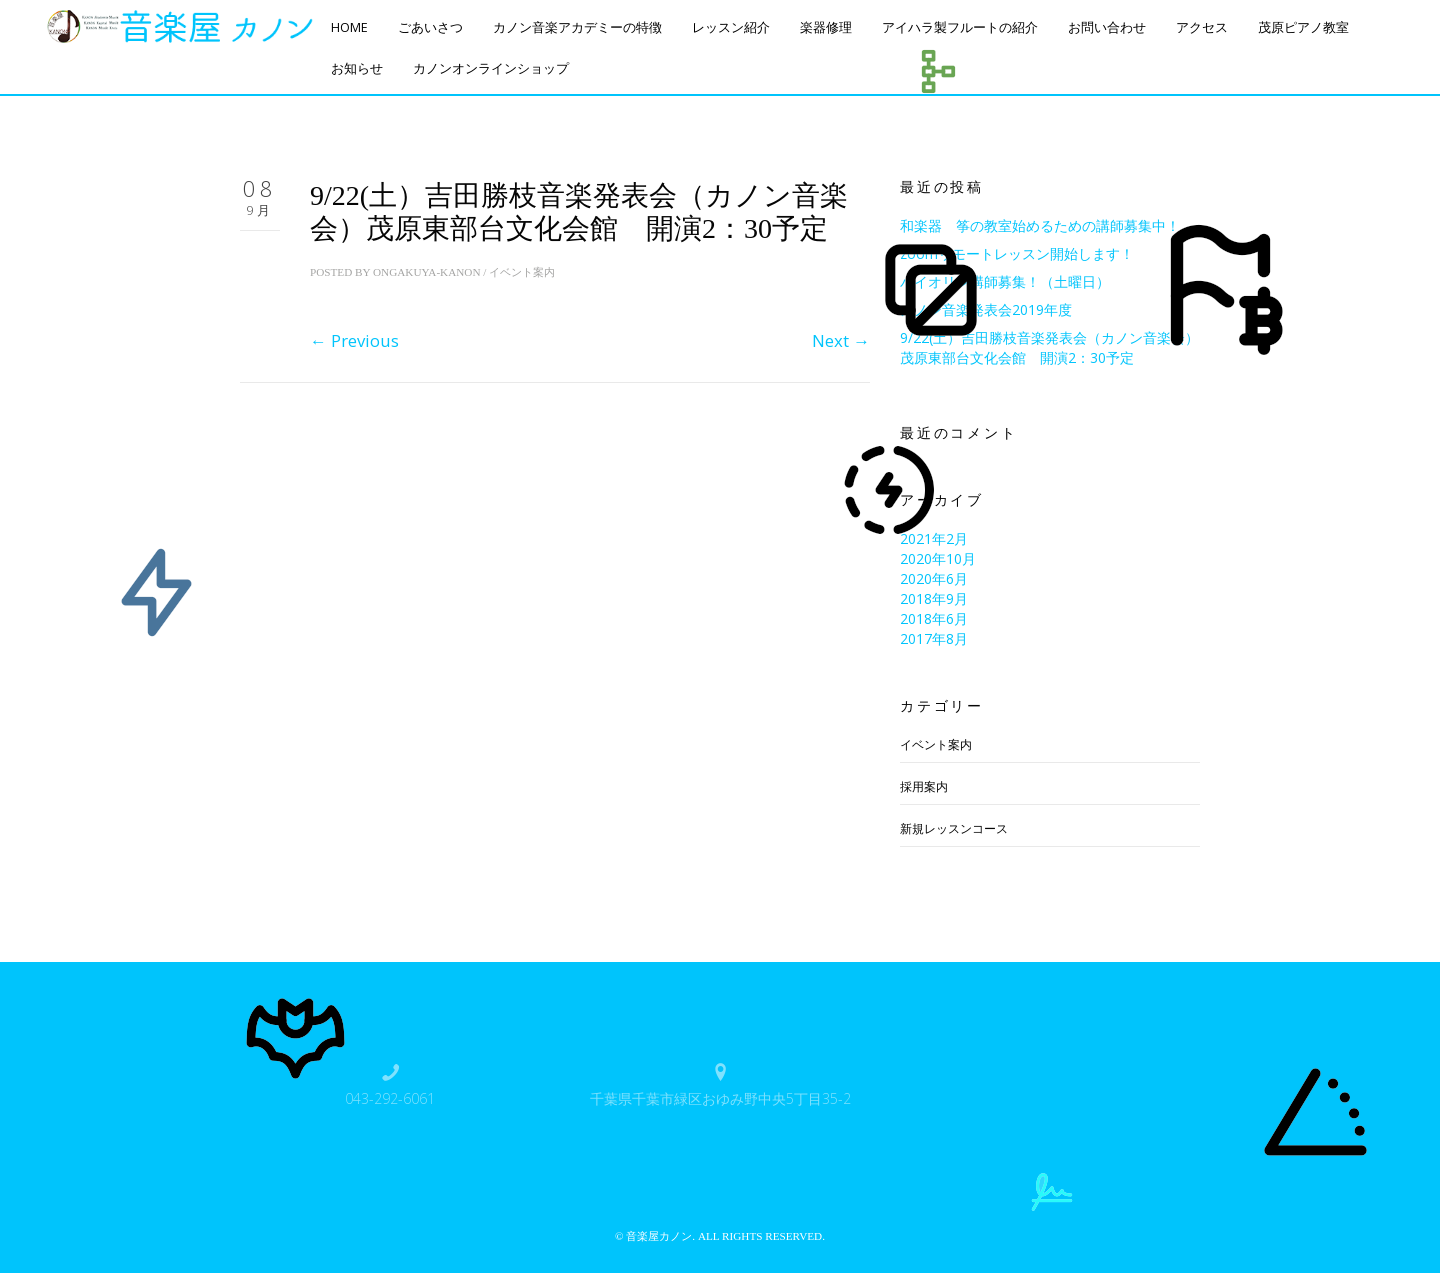 The image size is (1440, 1273). Describe the element at coordinates (156, 592) in the screenshot. I see `quick actions or shortcuts` at that location.